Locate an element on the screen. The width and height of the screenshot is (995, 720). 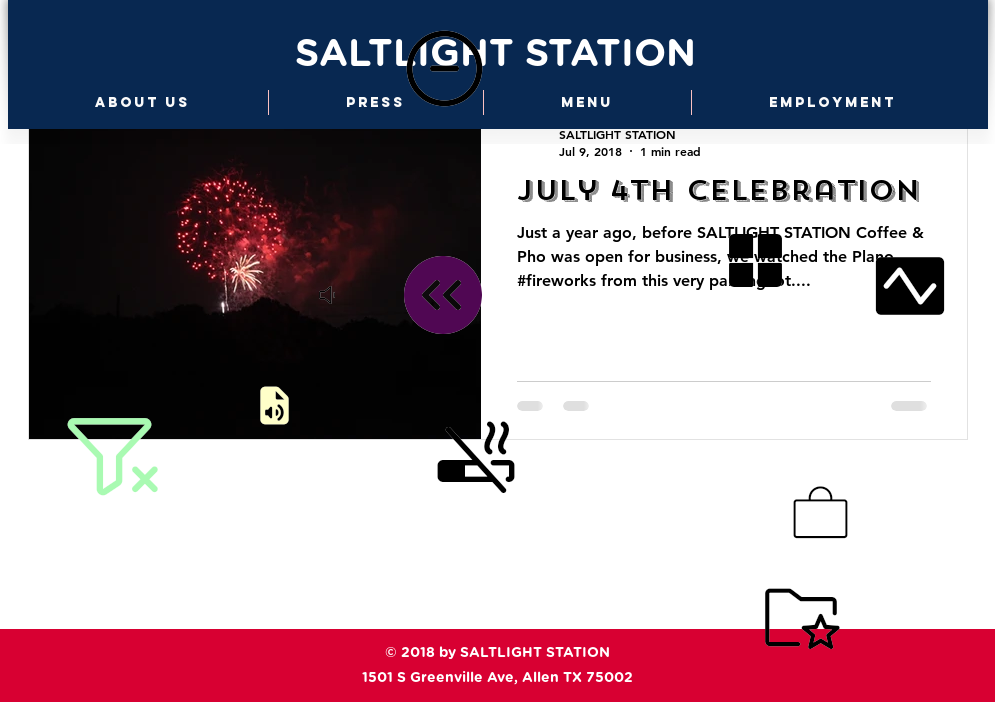
clear all active filters is located at coordinates (109, 453).